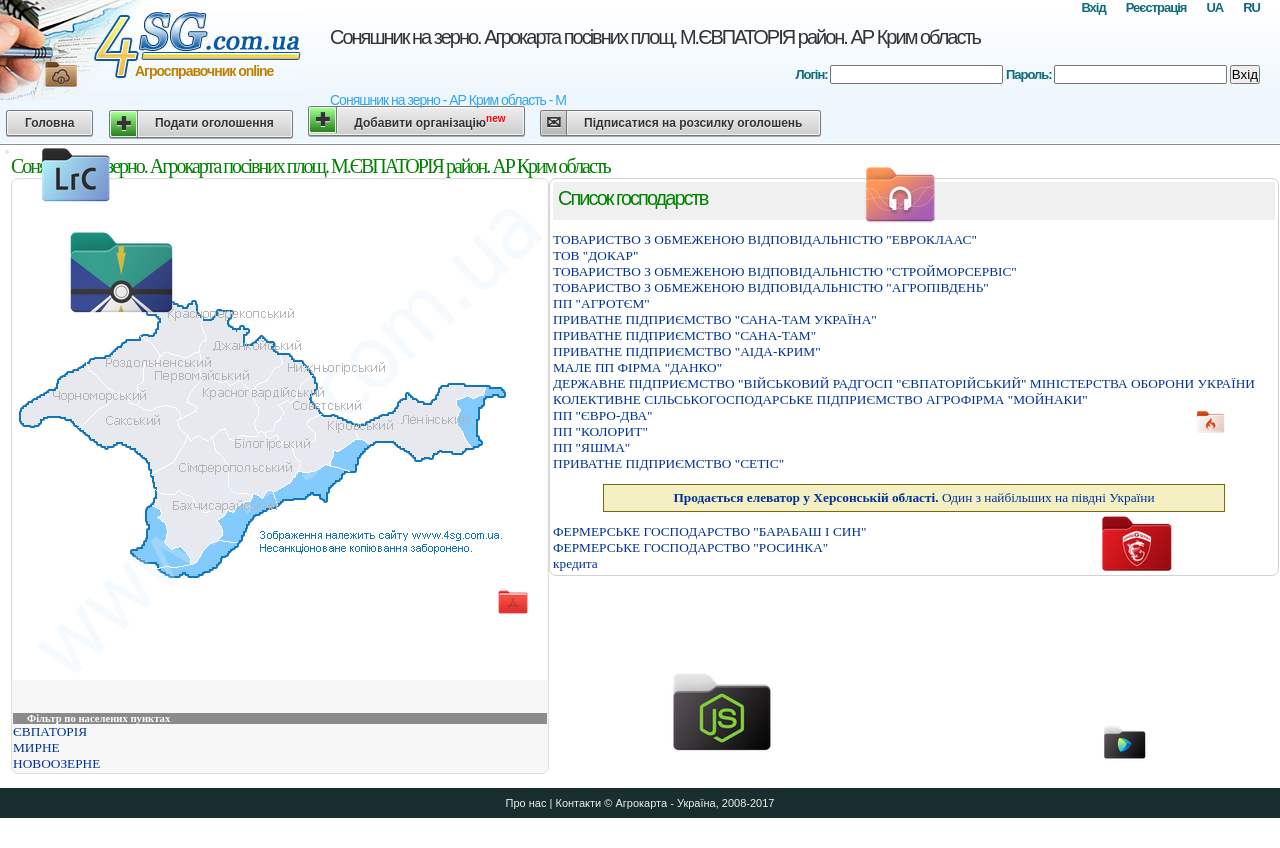 The height and width of the screenshot is (848, 1280). Describe the element at coordinates (61, 75) in the screenshot. I see `open apache httpd server configuration folder` at that location.